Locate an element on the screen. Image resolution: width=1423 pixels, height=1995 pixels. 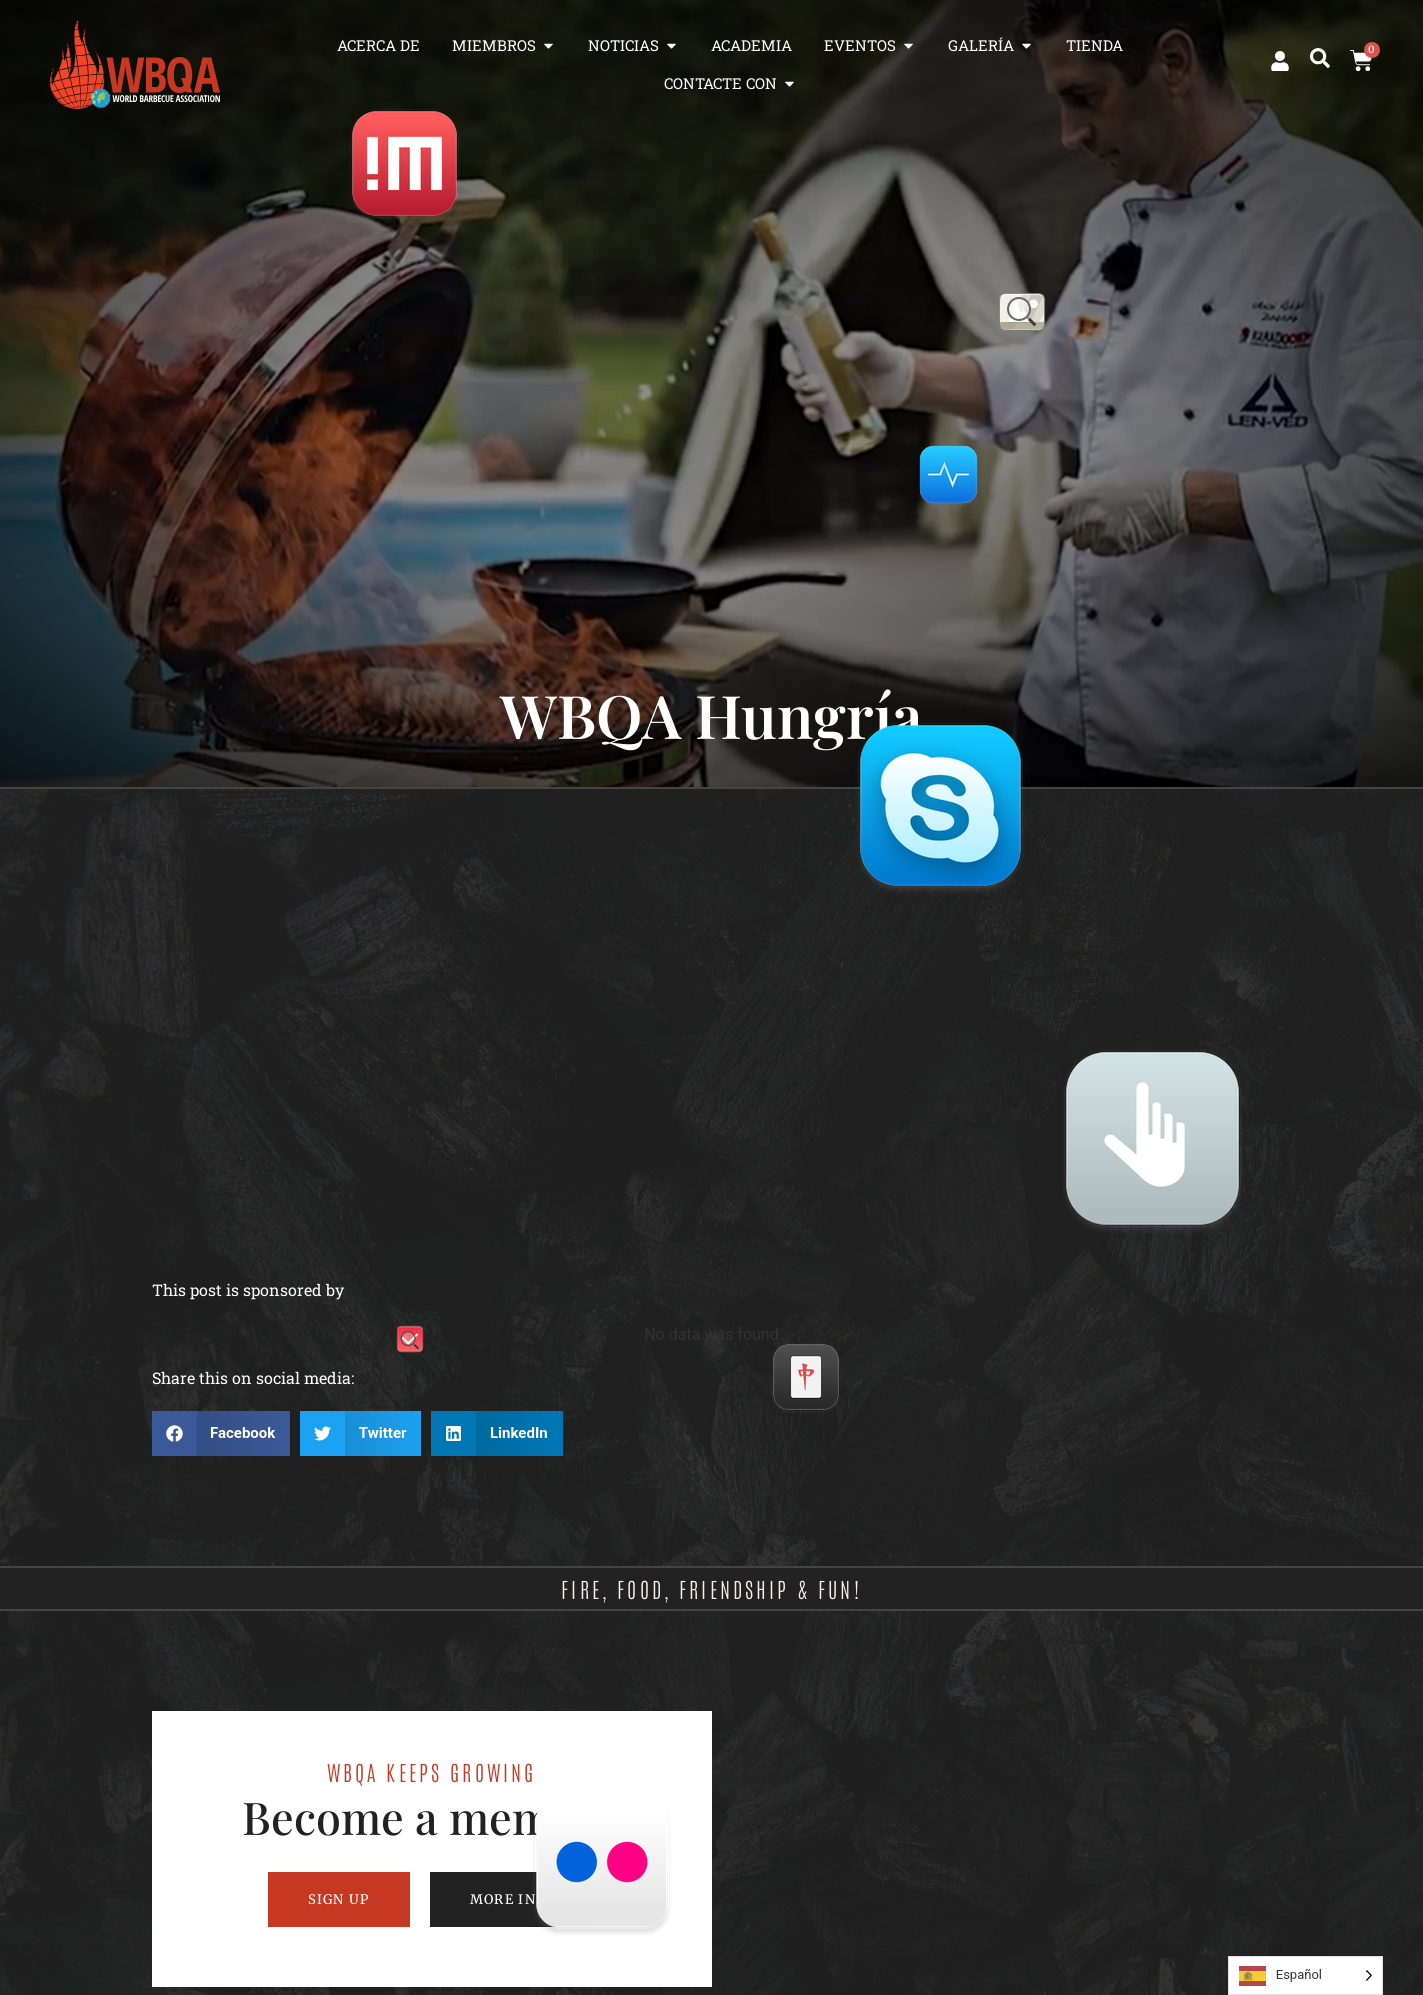
open the image viewer application is located at coordinates (1022, 312).